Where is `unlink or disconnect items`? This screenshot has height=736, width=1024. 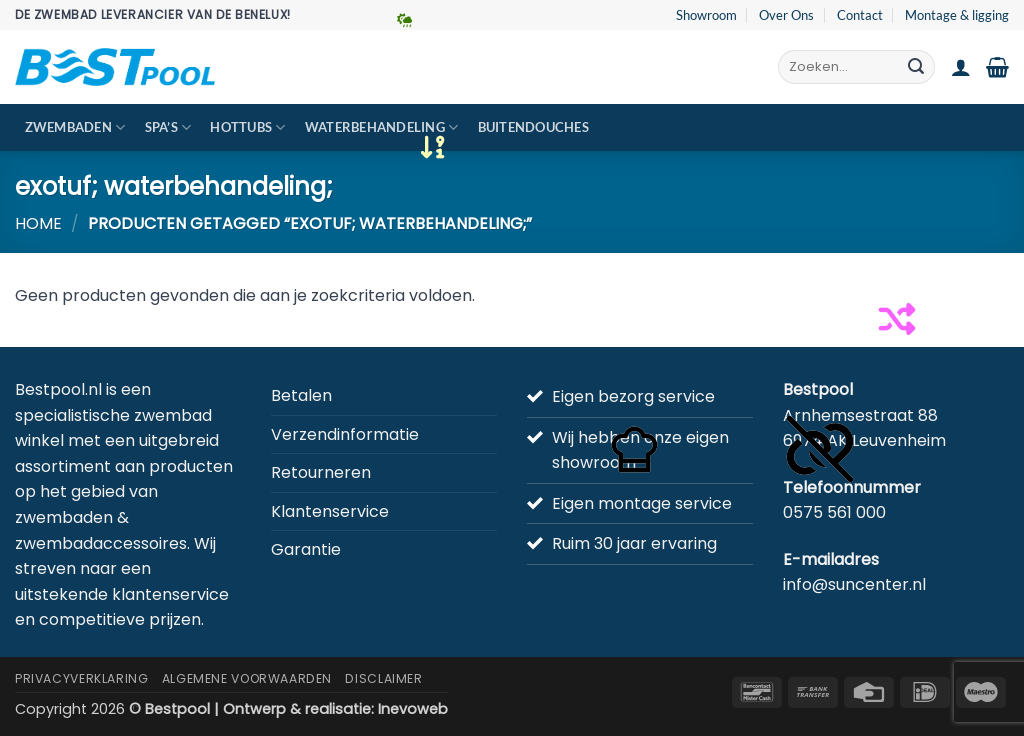
unlink or disconnect items is located at coordinates (820, 449).